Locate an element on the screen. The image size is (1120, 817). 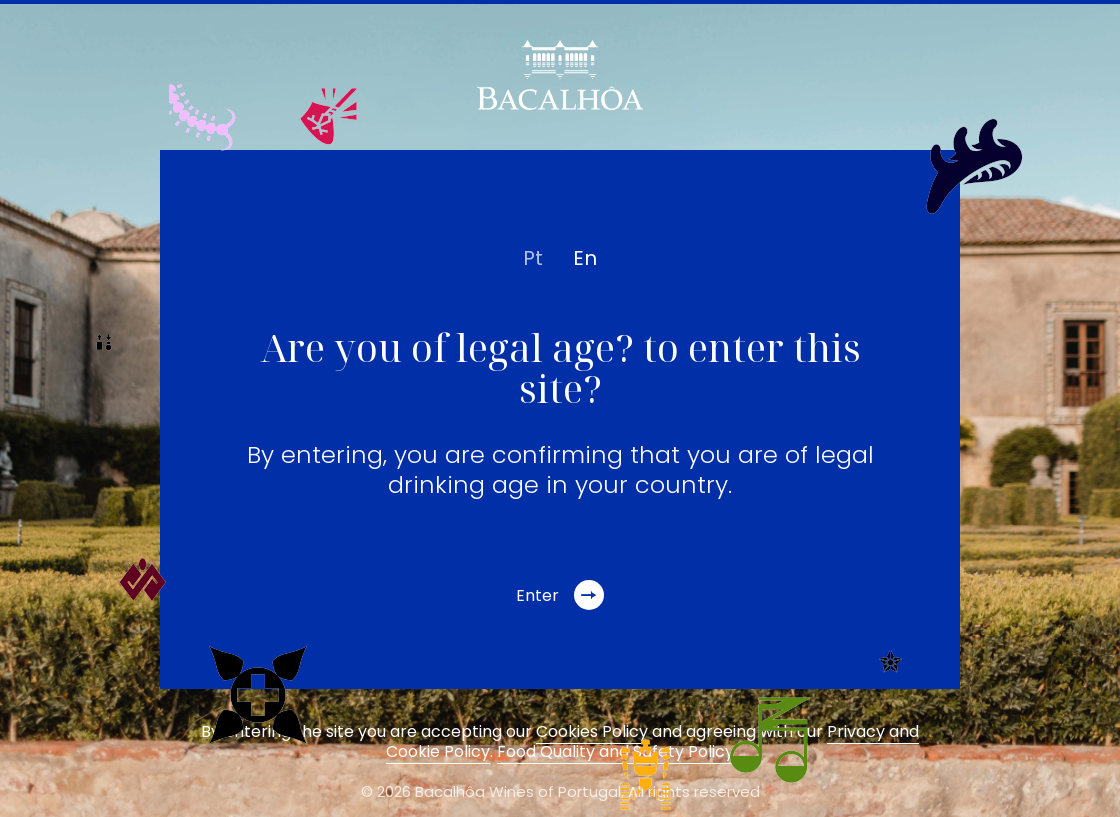
select shell or fossil item in game inventory is located at coordinates (974, 166).